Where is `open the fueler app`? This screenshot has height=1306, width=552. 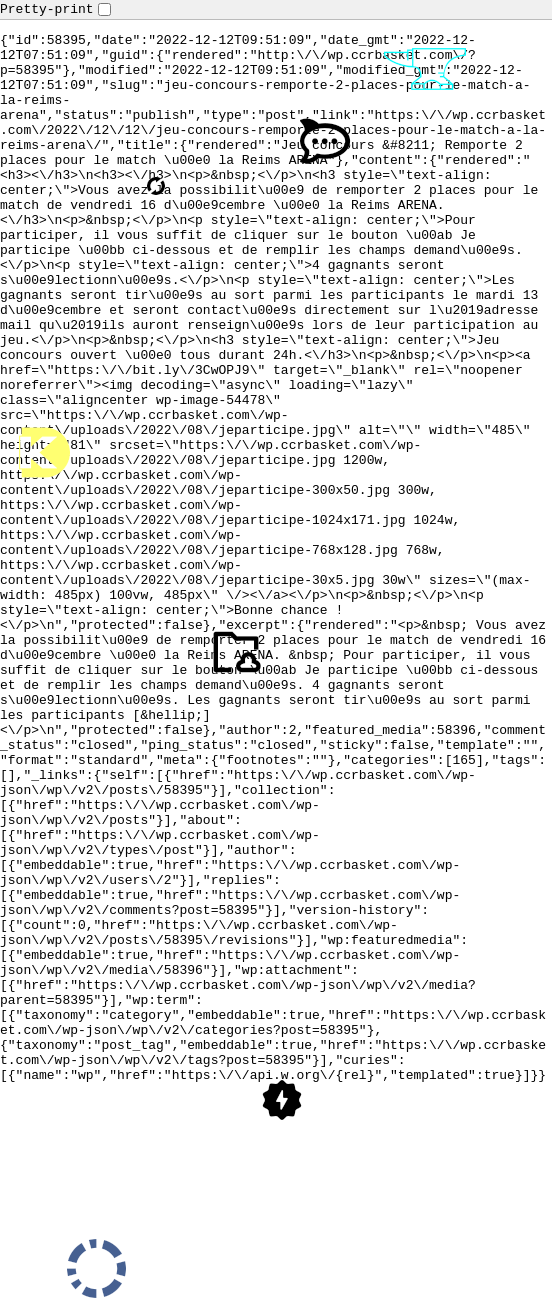 open the fueler app is located at coordinates (282, 1100).